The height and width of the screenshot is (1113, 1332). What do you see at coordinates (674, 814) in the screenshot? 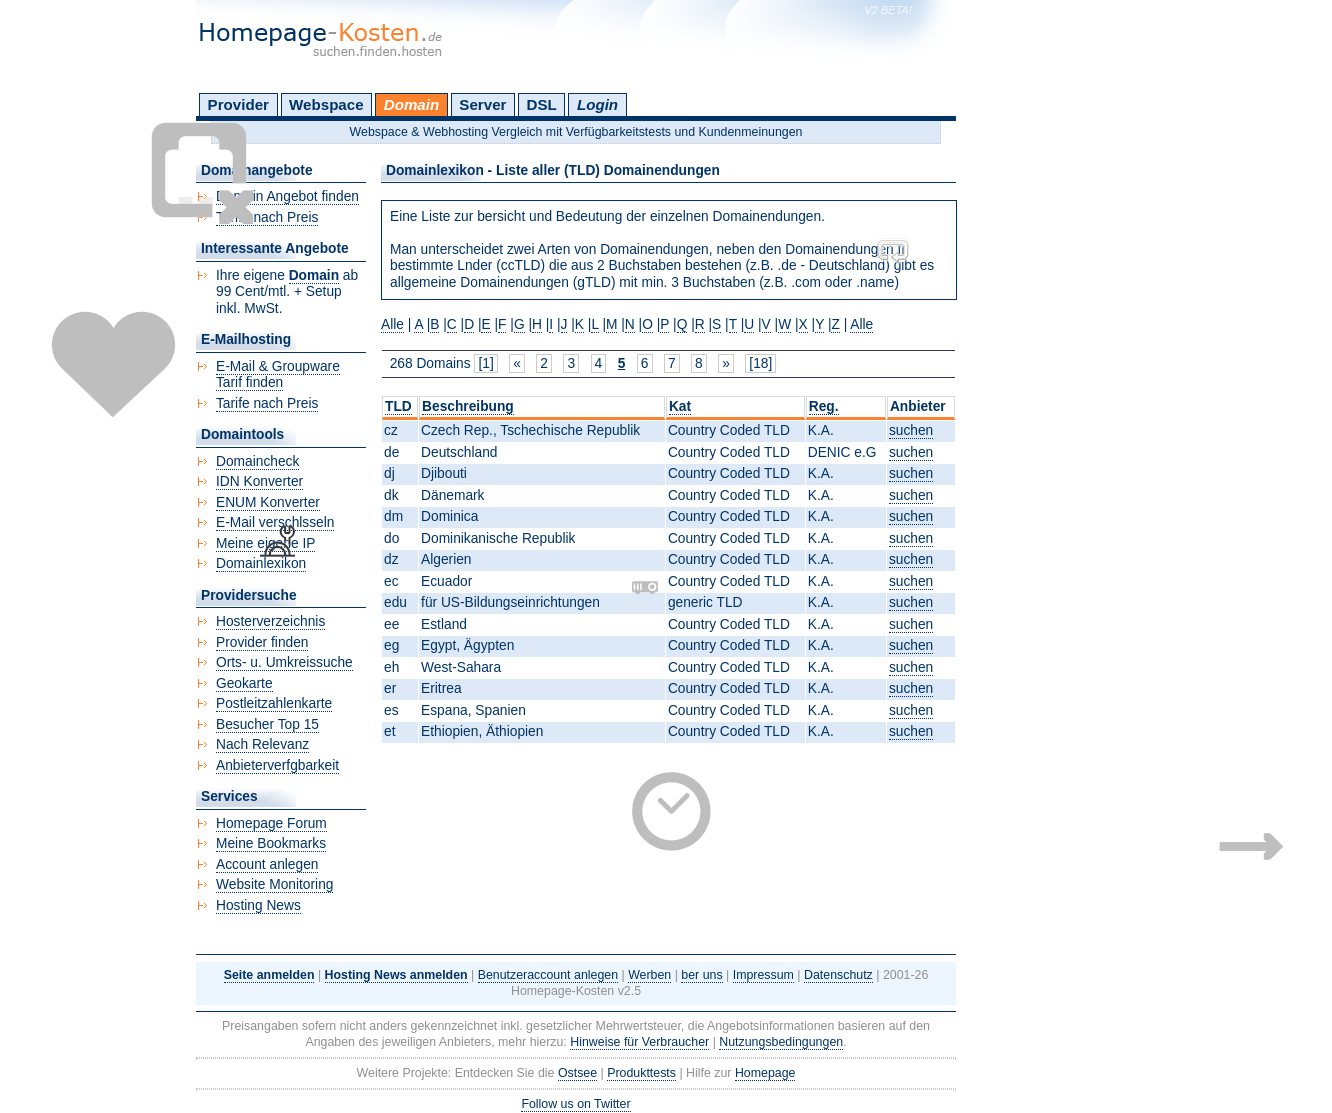
I see `view recently opened documents` at bounding box center [674, 814].